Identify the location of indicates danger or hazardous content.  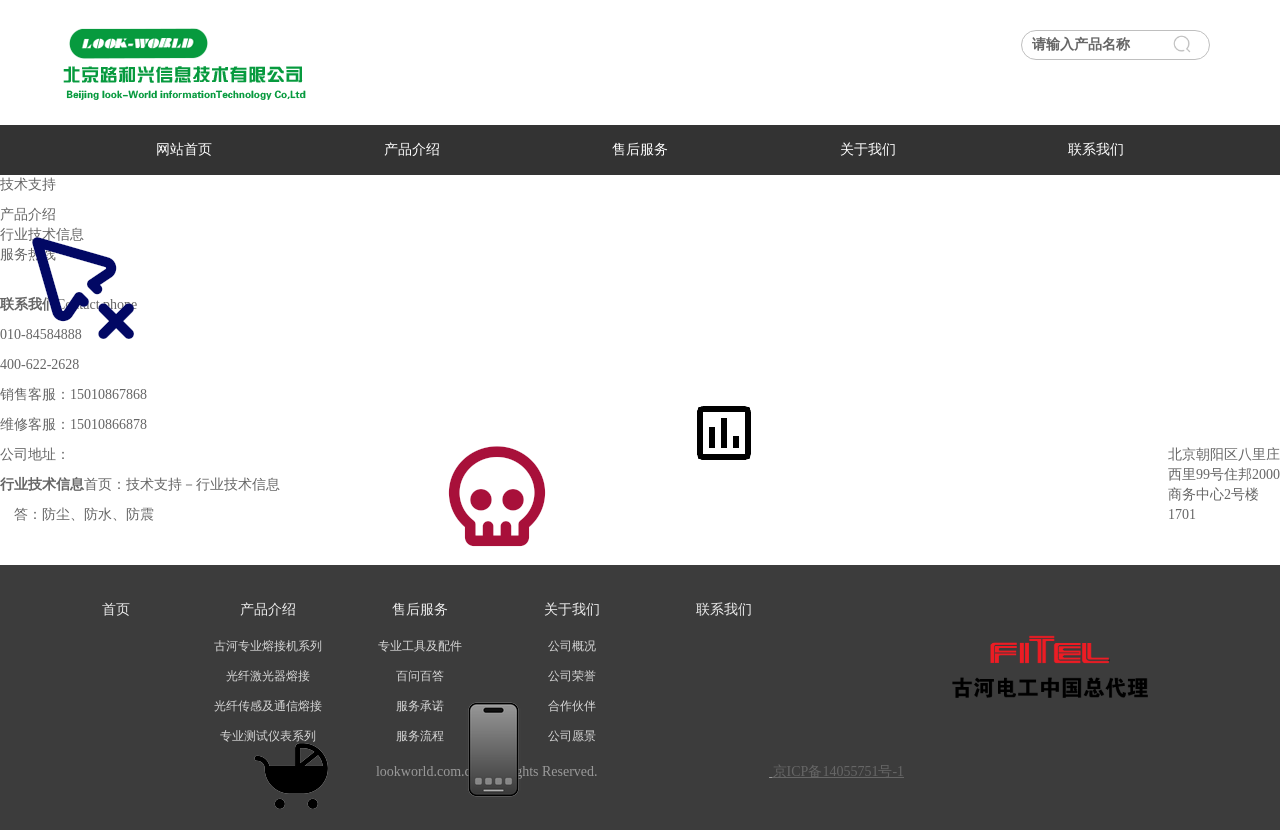
(497, 498).